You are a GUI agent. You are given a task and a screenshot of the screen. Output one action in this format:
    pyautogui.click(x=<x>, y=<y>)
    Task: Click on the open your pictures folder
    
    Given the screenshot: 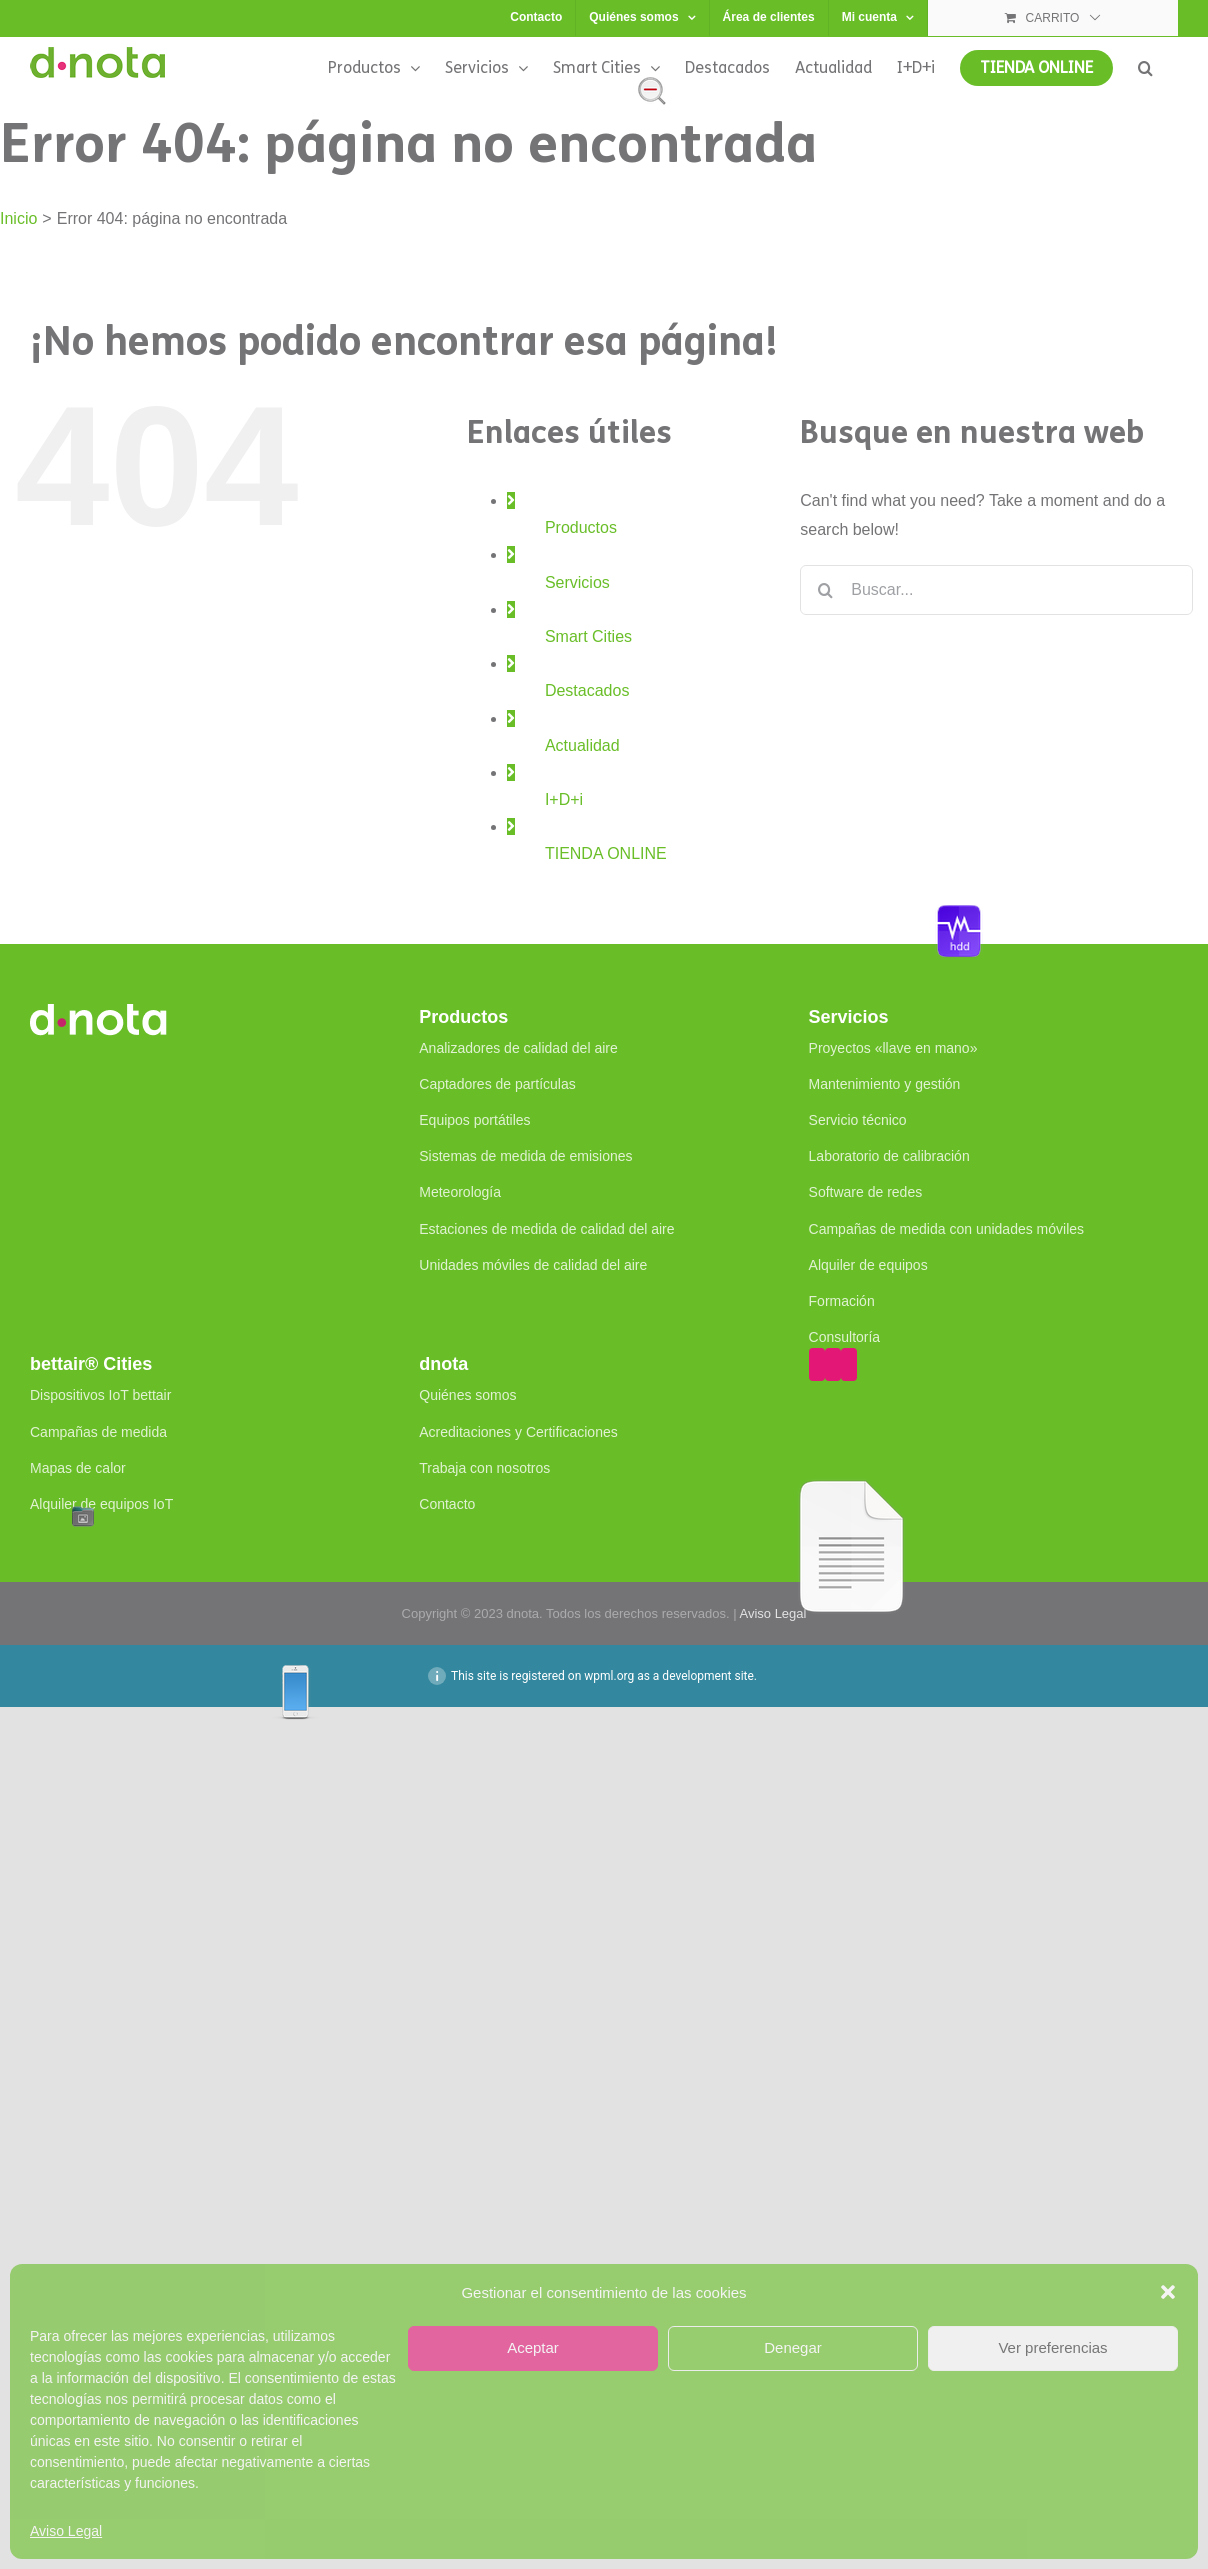 What is the action you would take?
    pyautogui.click(x=83, y=1516)
    